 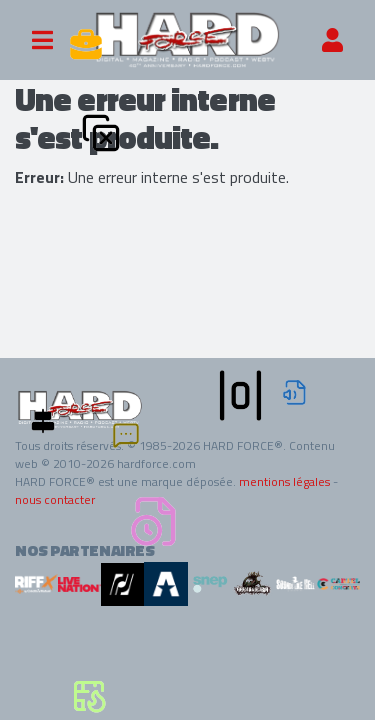 I want to click on view file history or recent changes, so click(x=155, y=521).